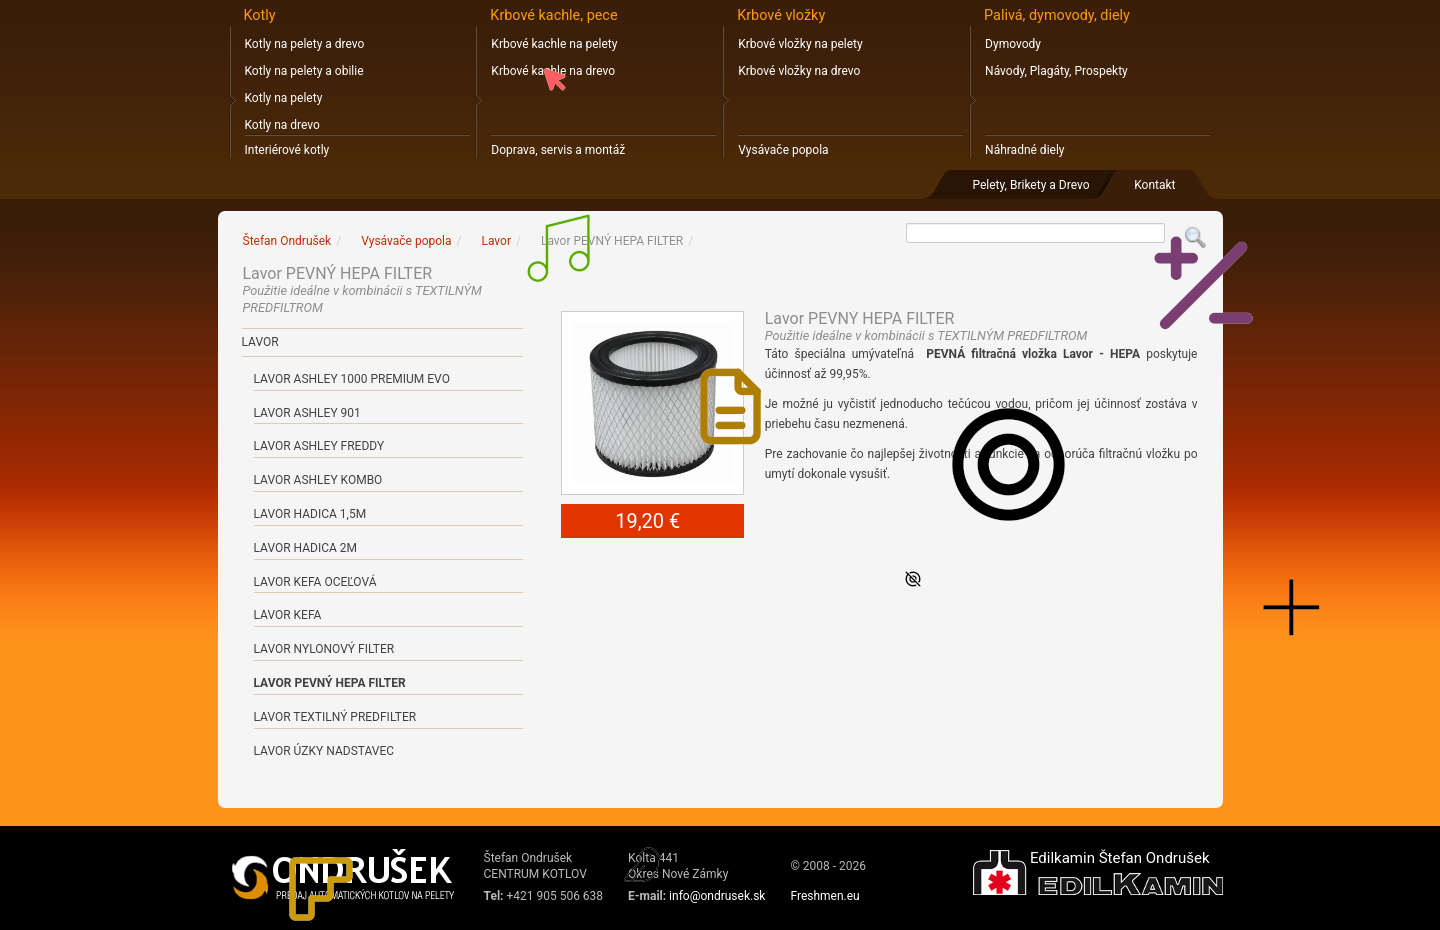 Image resolution: width=1440 pixels, height=930 pixels. What do you see at coordinates (1293, 609) in the screenshot?
I see `add a new item` at bounding box center [1293, 609].